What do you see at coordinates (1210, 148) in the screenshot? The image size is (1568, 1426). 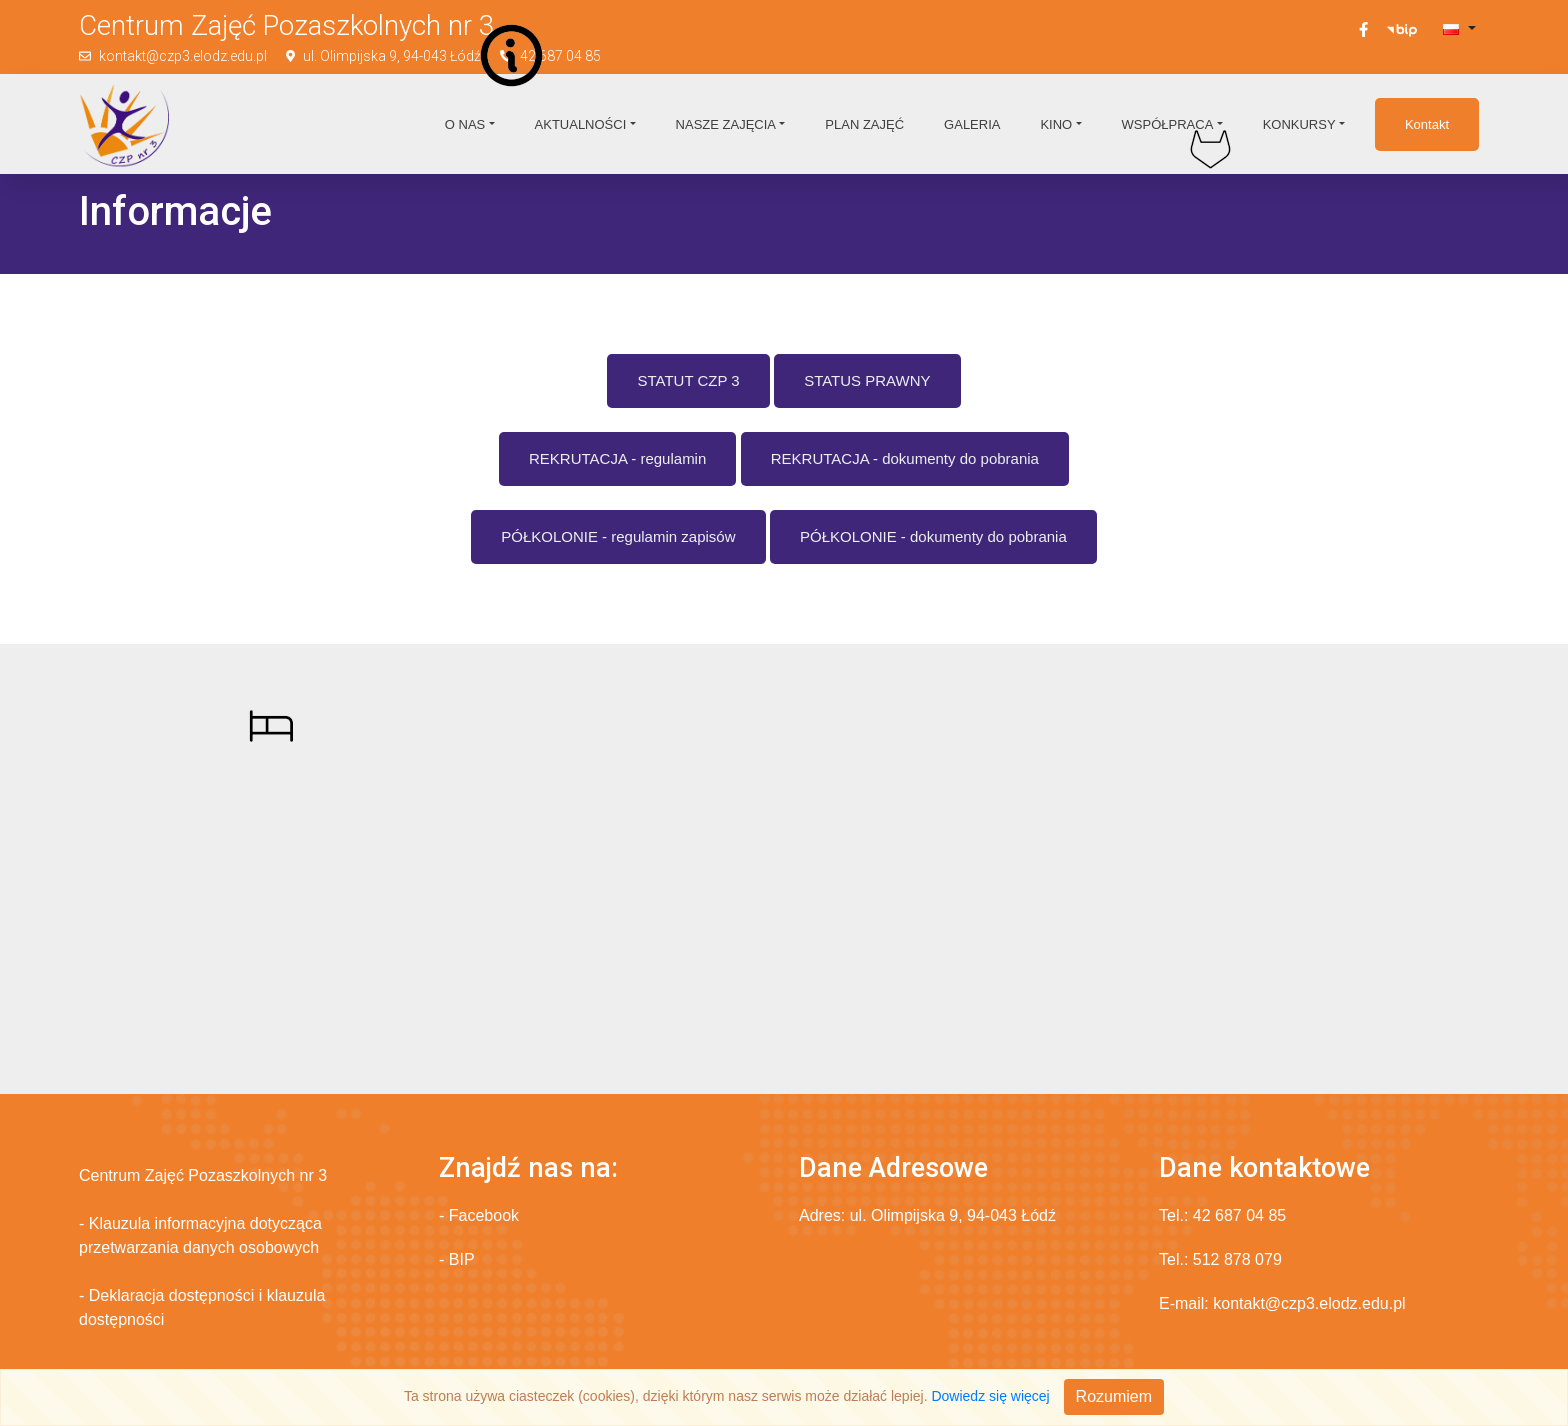 I see `open gitlab repository` at bounding box center [1210, 148].